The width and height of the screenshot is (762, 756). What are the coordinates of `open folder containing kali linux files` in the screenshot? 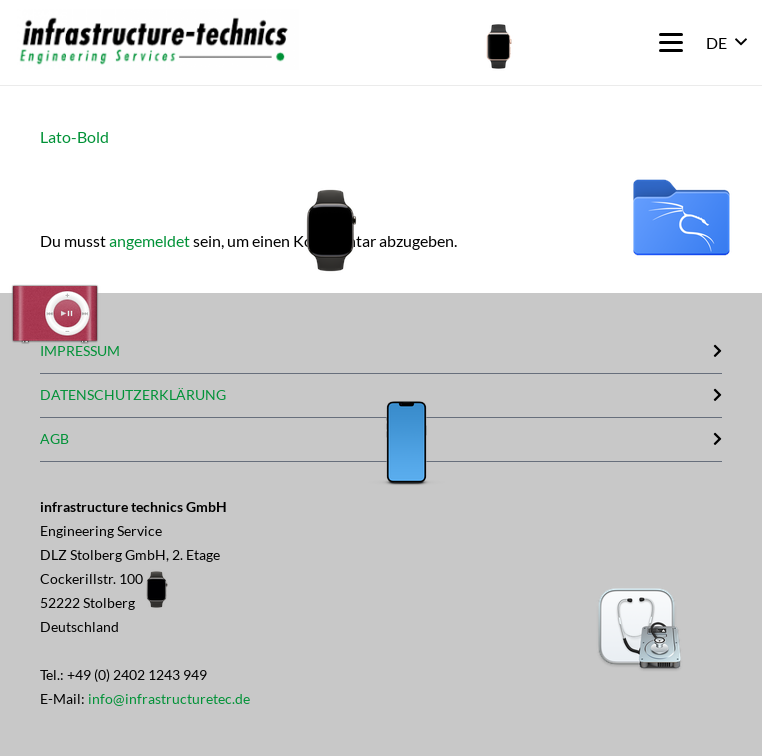 It's located at (681, 220).